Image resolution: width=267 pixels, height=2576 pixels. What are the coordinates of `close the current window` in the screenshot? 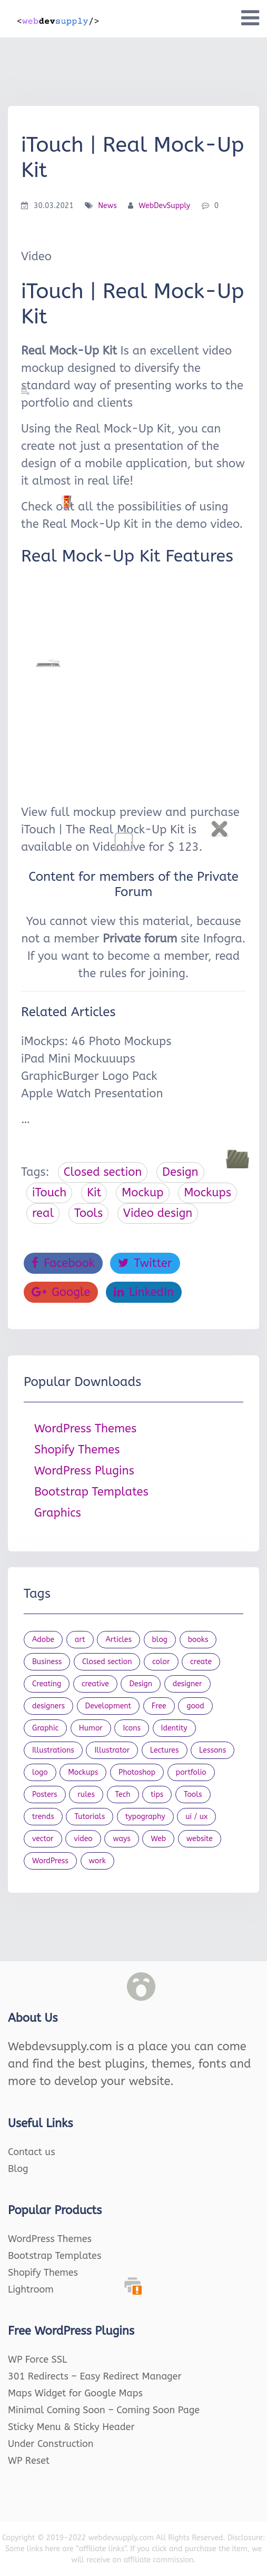 It's located at (219, 829).